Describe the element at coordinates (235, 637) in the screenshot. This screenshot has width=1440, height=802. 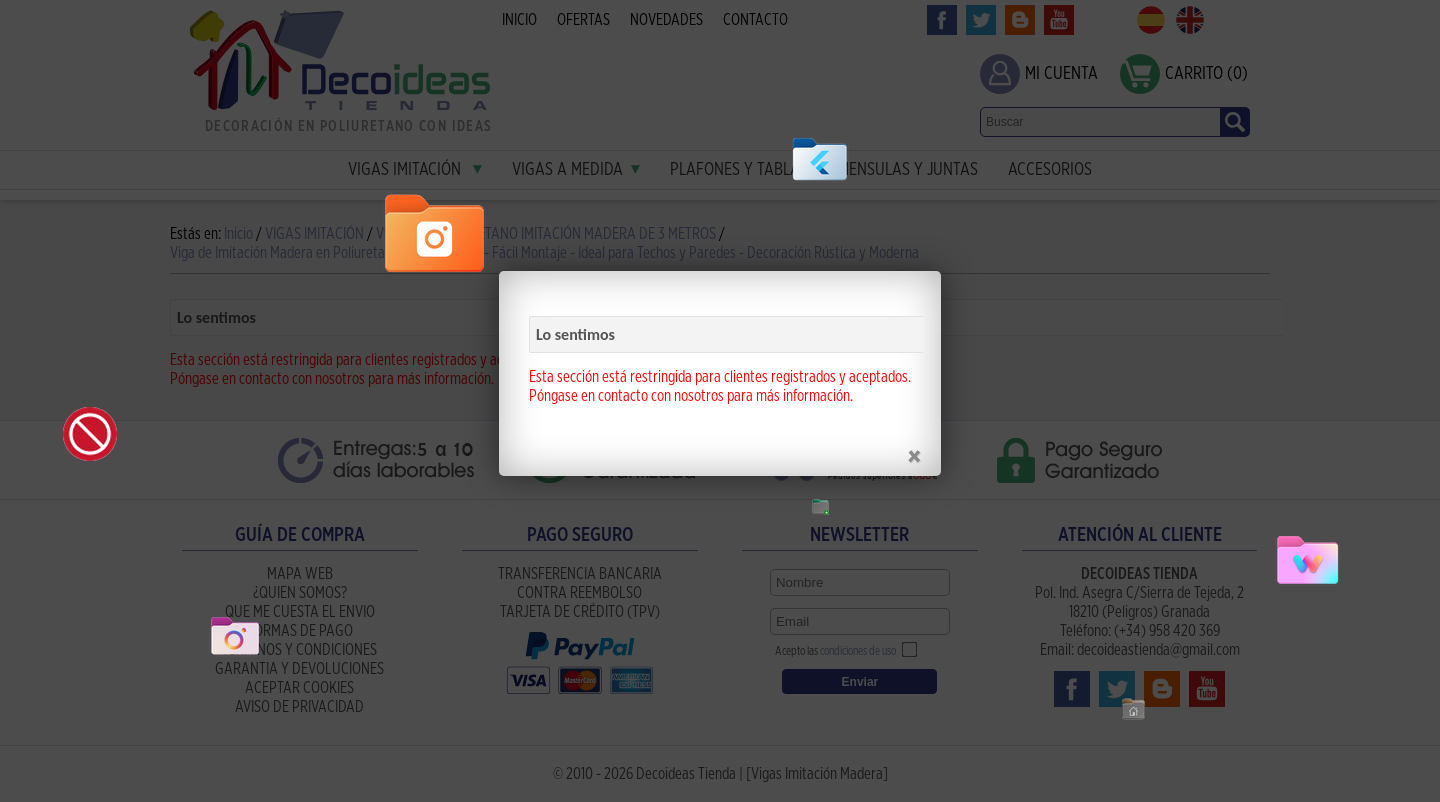
I see `open folder containing instagram downloads` at that location.